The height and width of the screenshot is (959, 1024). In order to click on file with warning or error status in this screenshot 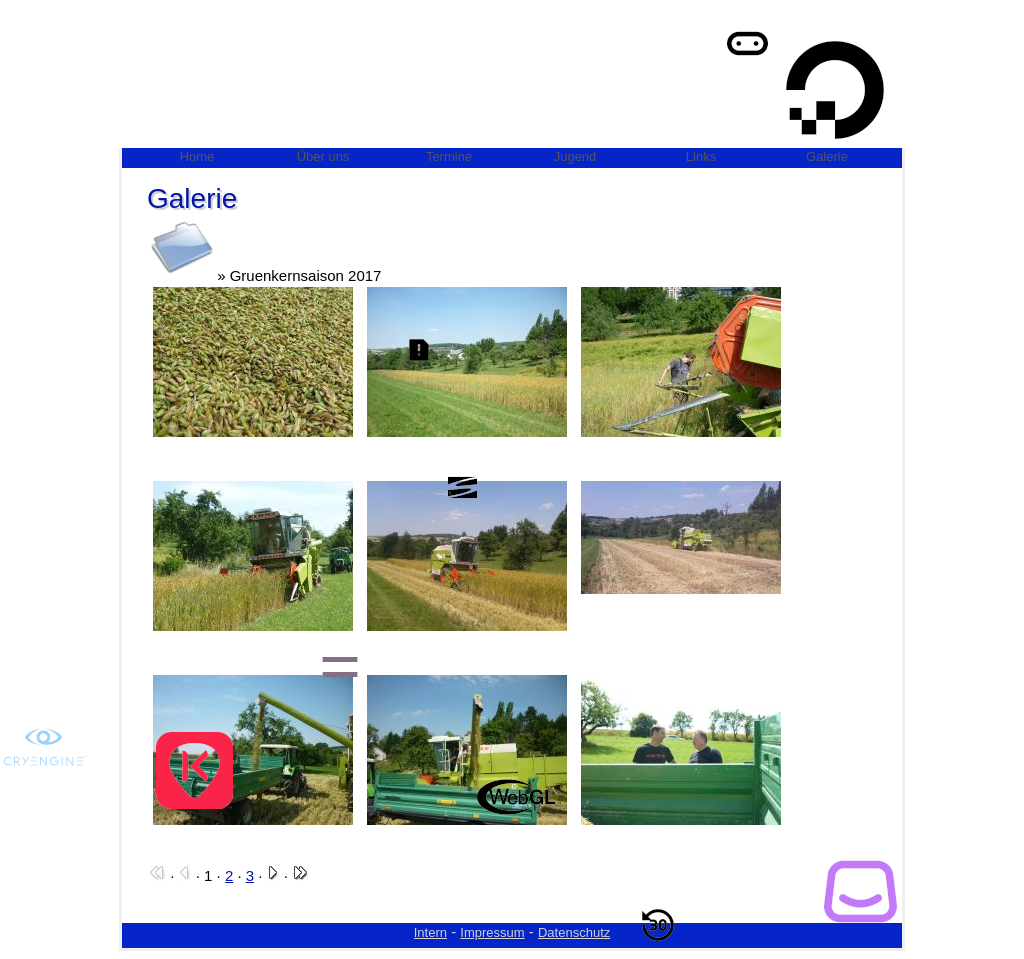, I will do `click(419, 350)`.